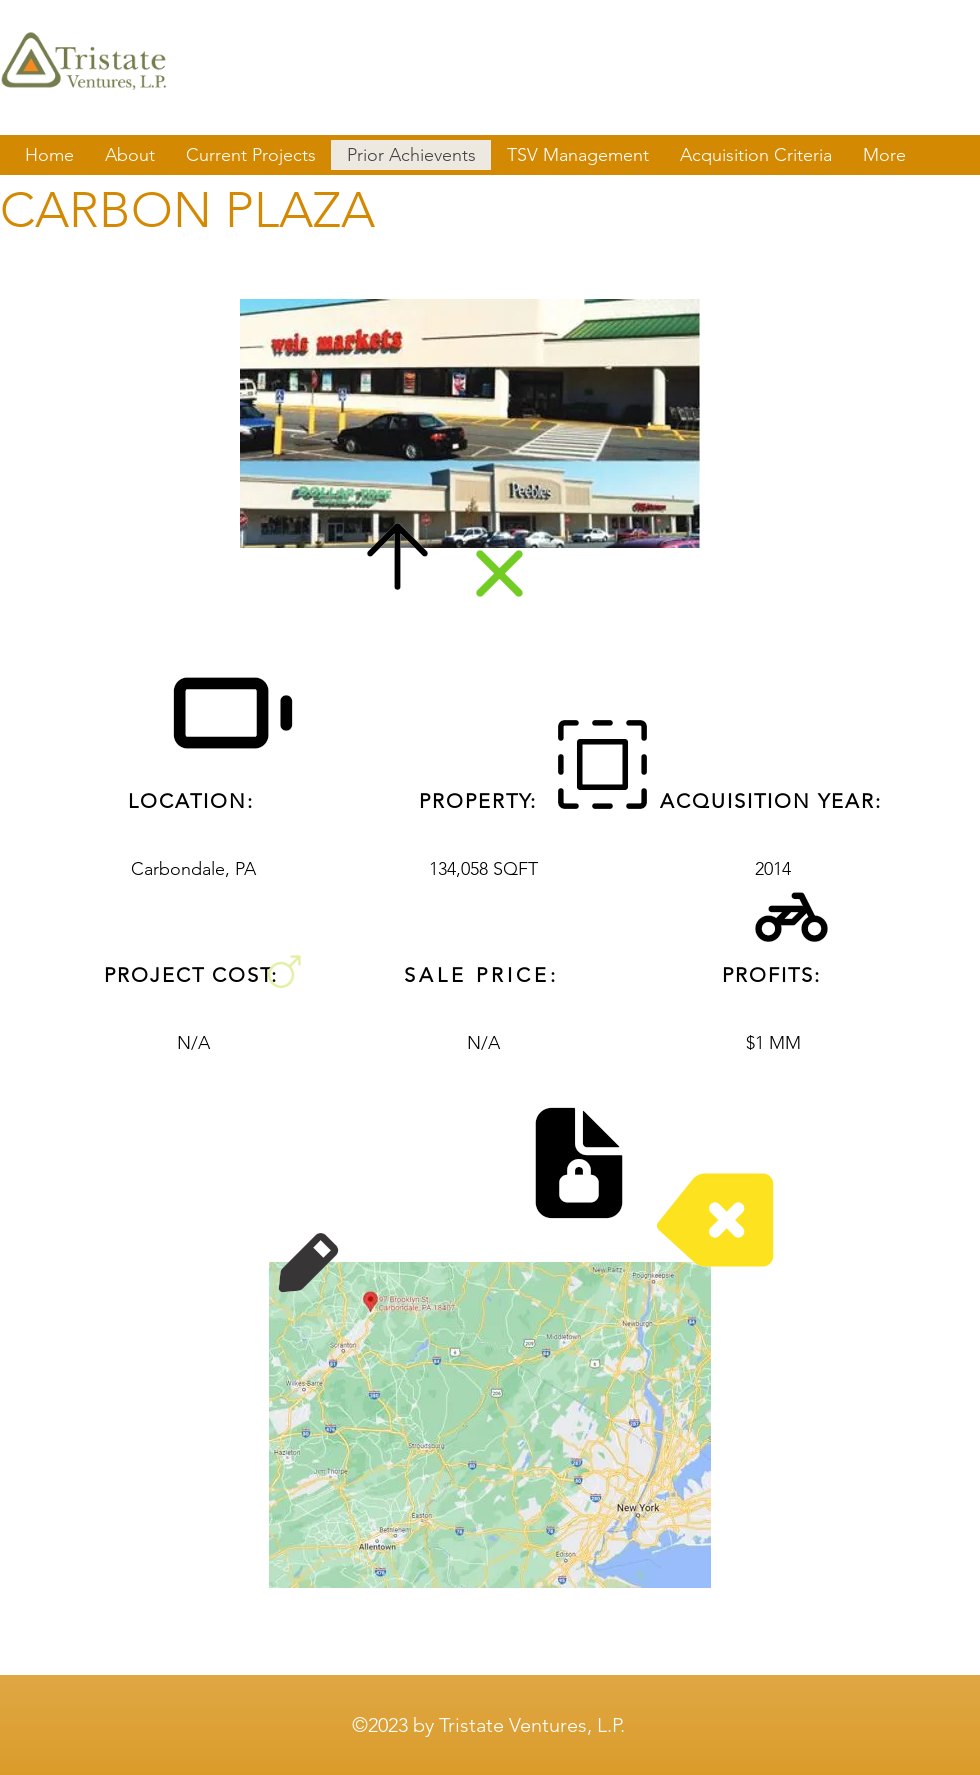 This screenshot has width=980, height=1775. I want to click on select motorcycle as vehicle type, so click(791, 915).